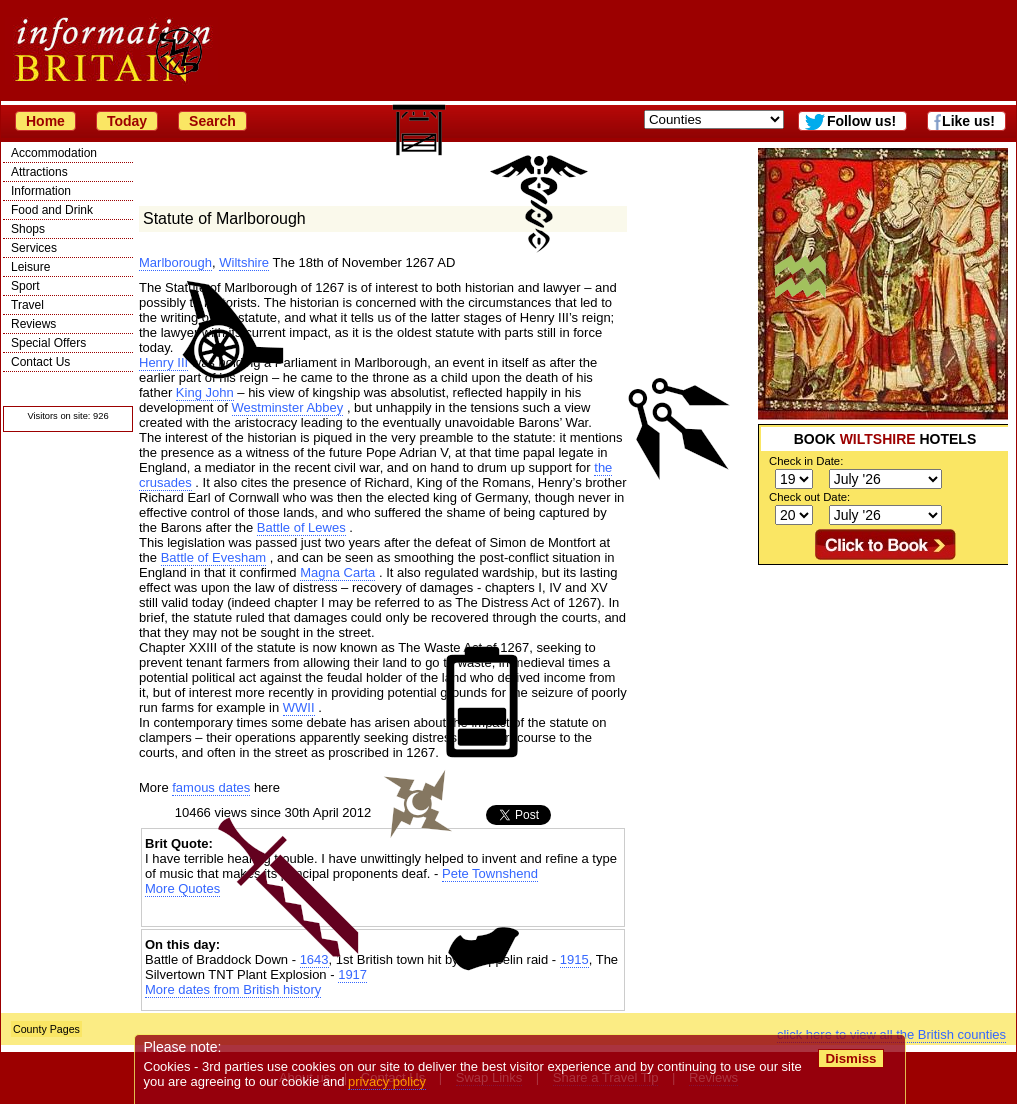 The width and height of the screenshot is (1017, 1104). What do you see at coordinates (800, 276) in the screenshot?
I see `aquarius zodiac sign indicator` at bounding box center [800, 276].